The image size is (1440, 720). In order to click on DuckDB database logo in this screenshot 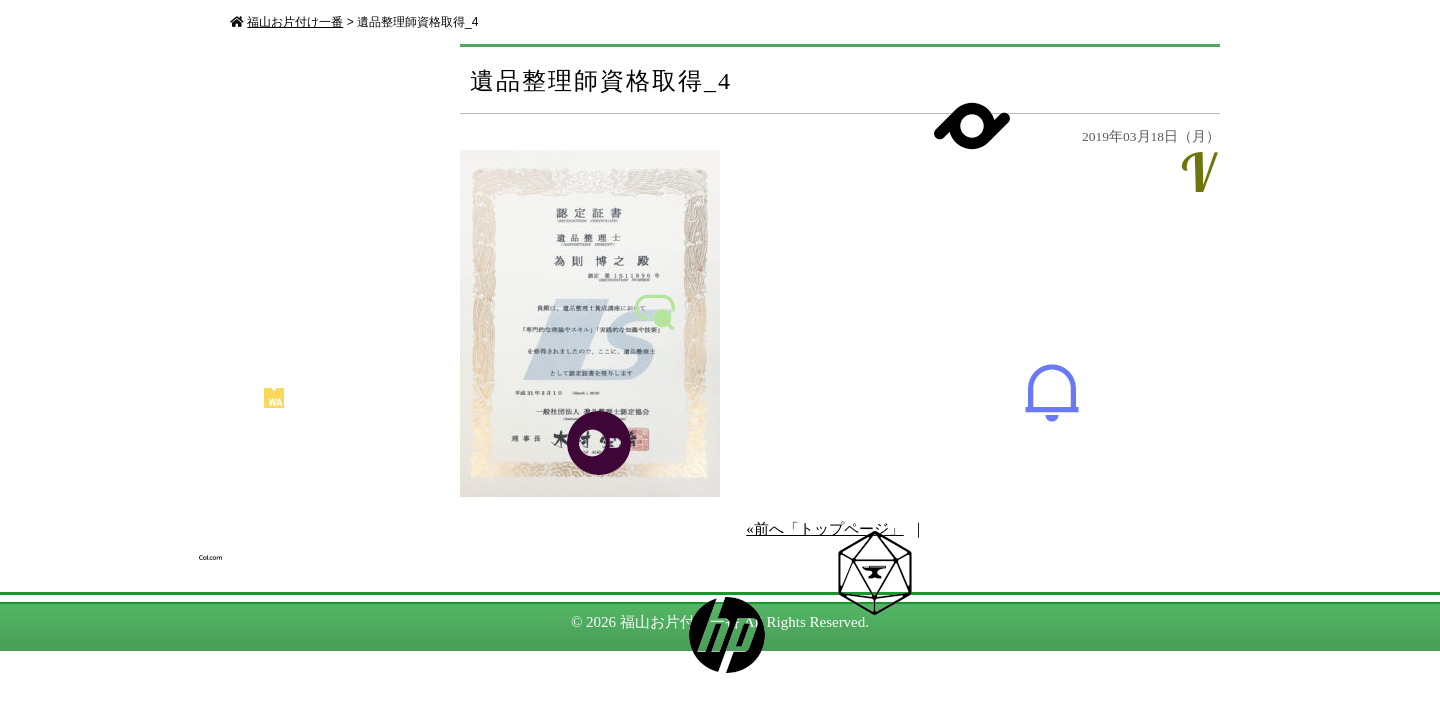, I will do `click(599, 443)`.